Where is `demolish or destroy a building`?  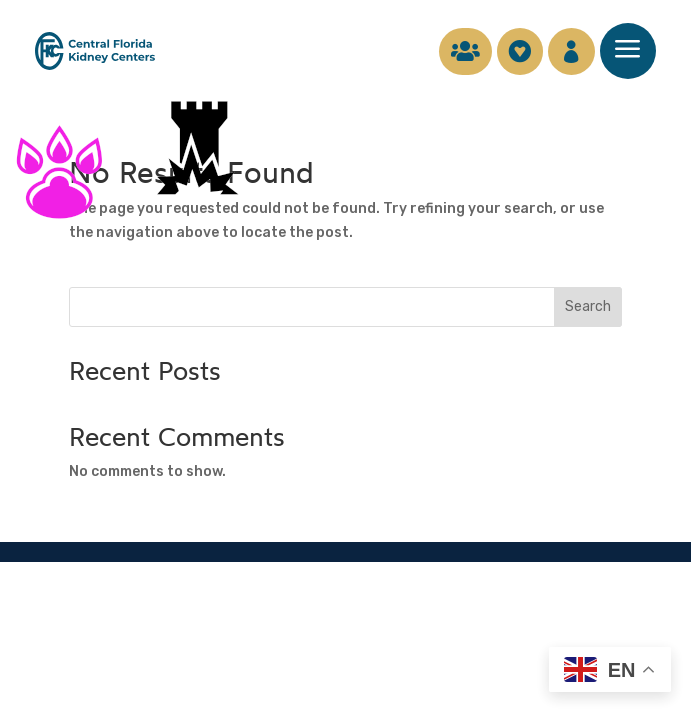
demolish or destroy a building is located at coordinates (197, 147).